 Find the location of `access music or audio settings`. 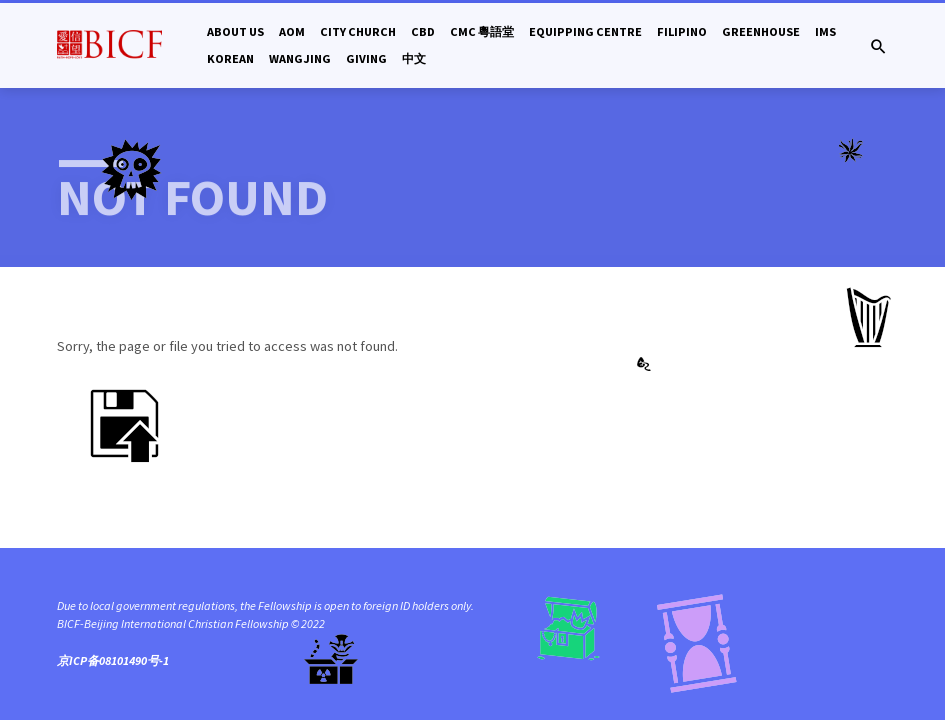

access music or audio settings is located at coordinates (868, 317).